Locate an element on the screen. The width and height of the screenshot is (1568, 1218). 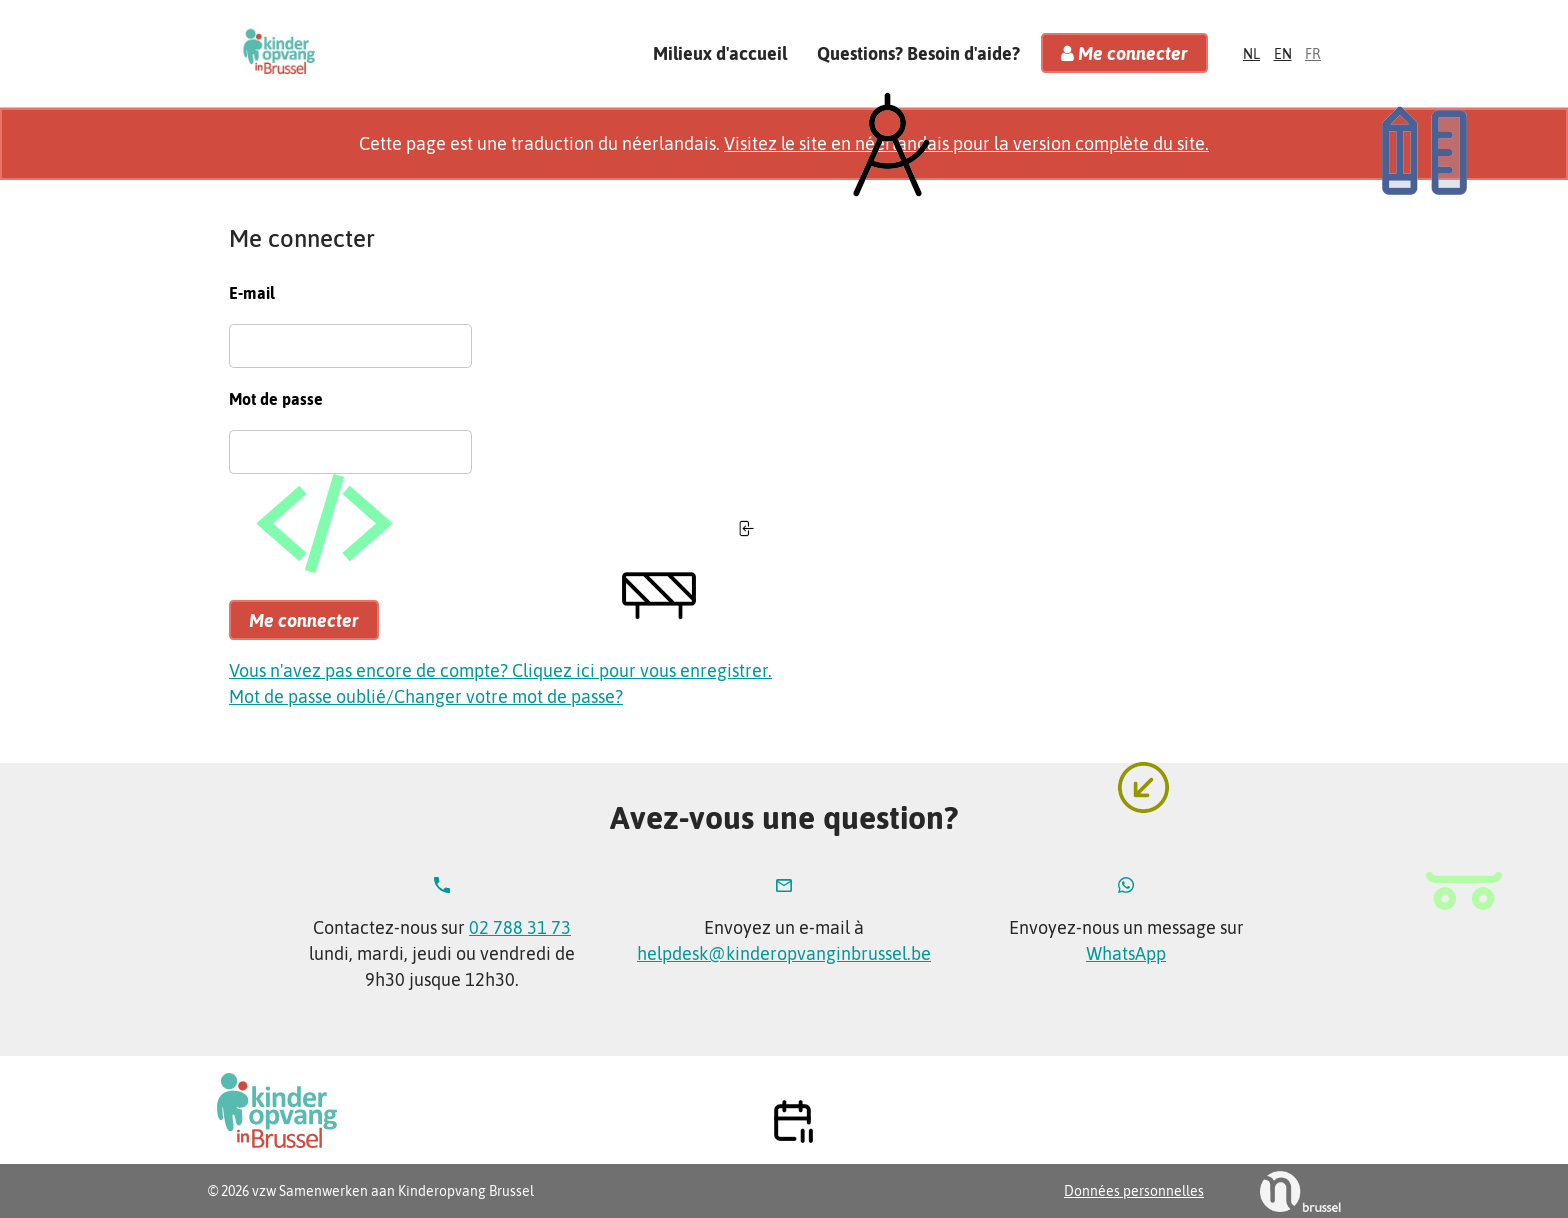
view or edit source code is located at coordinates (324, 523).